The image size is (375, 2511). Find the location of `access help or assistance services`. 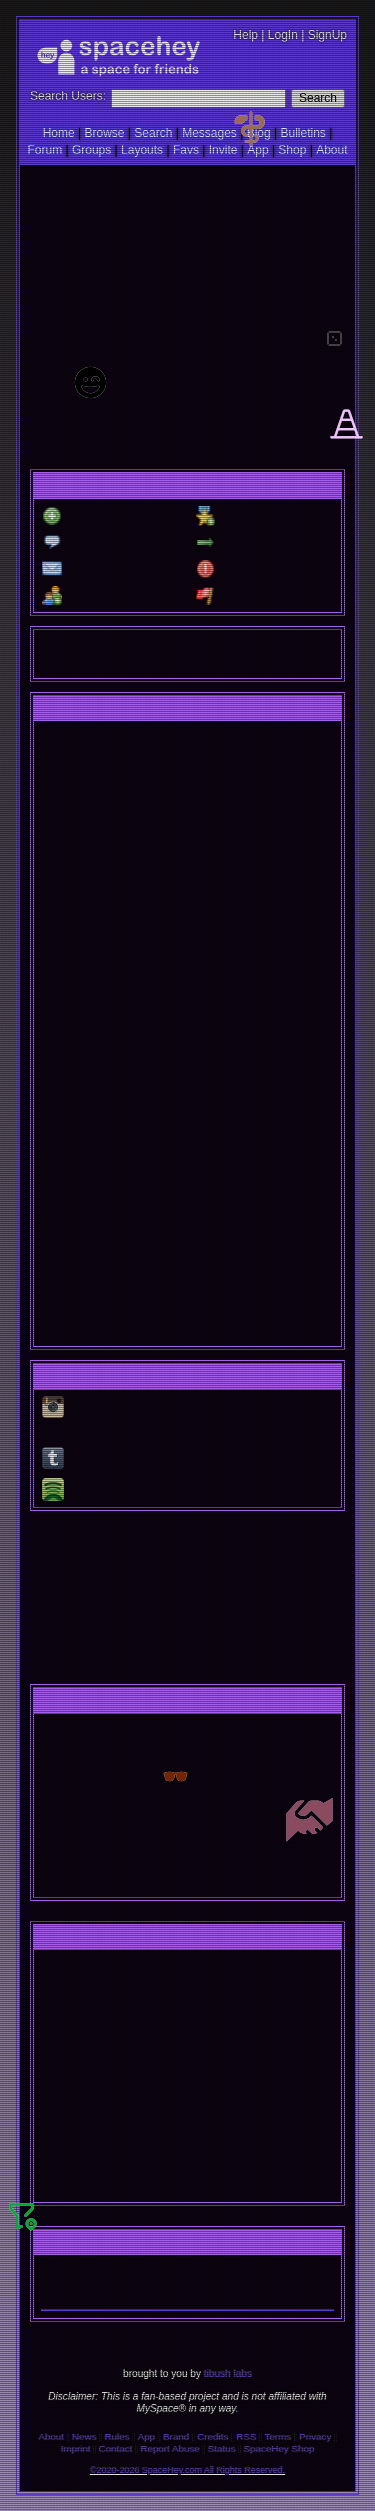

access help or assistance services is located at coordinates (309, 1818).